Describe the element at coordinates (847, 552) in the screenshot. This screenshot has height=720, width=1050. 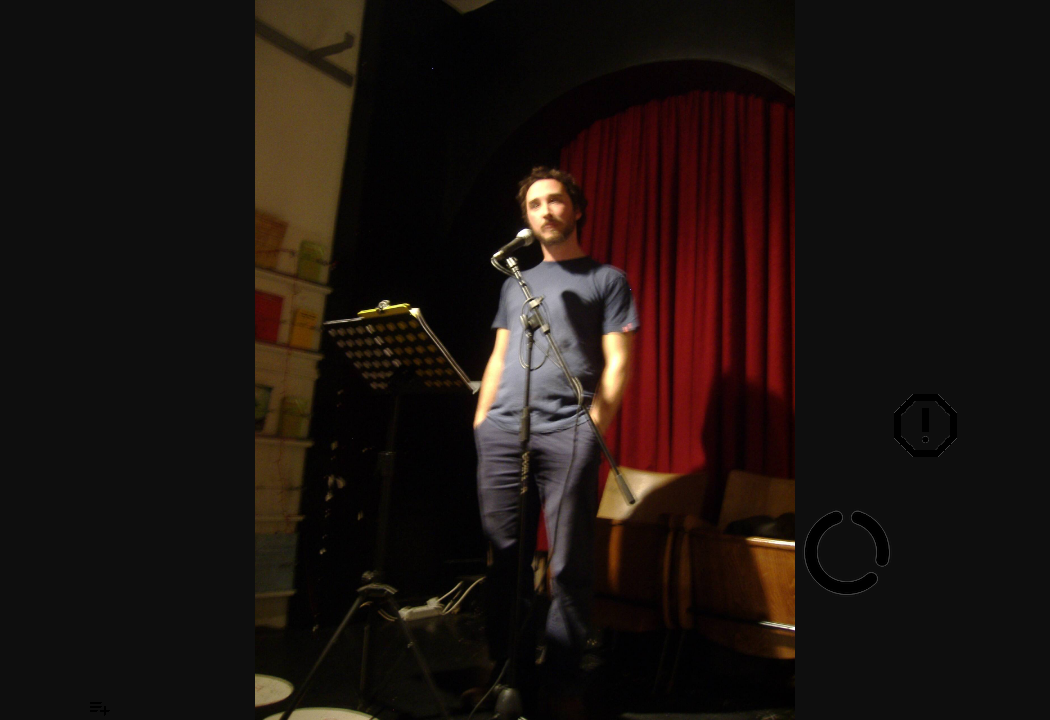
I see `view data usage statistics` at that location.